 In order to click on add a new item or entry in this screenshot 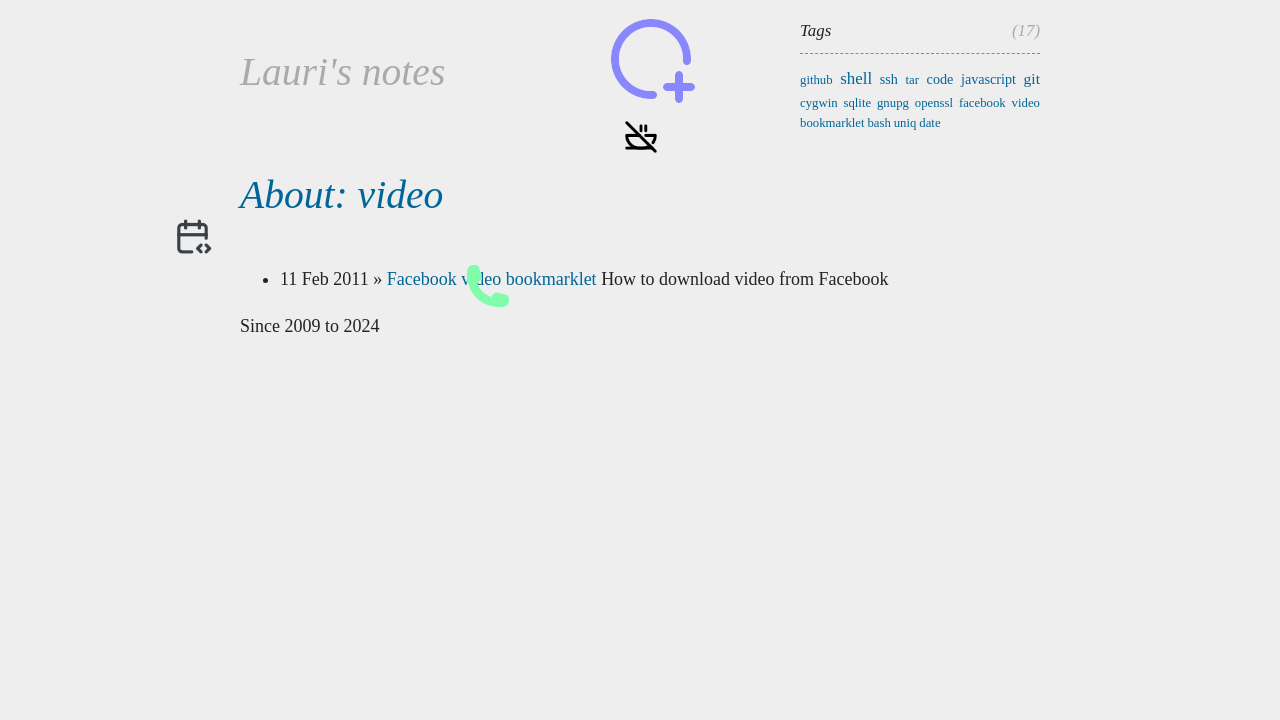, I will do `click(651, 59)`.